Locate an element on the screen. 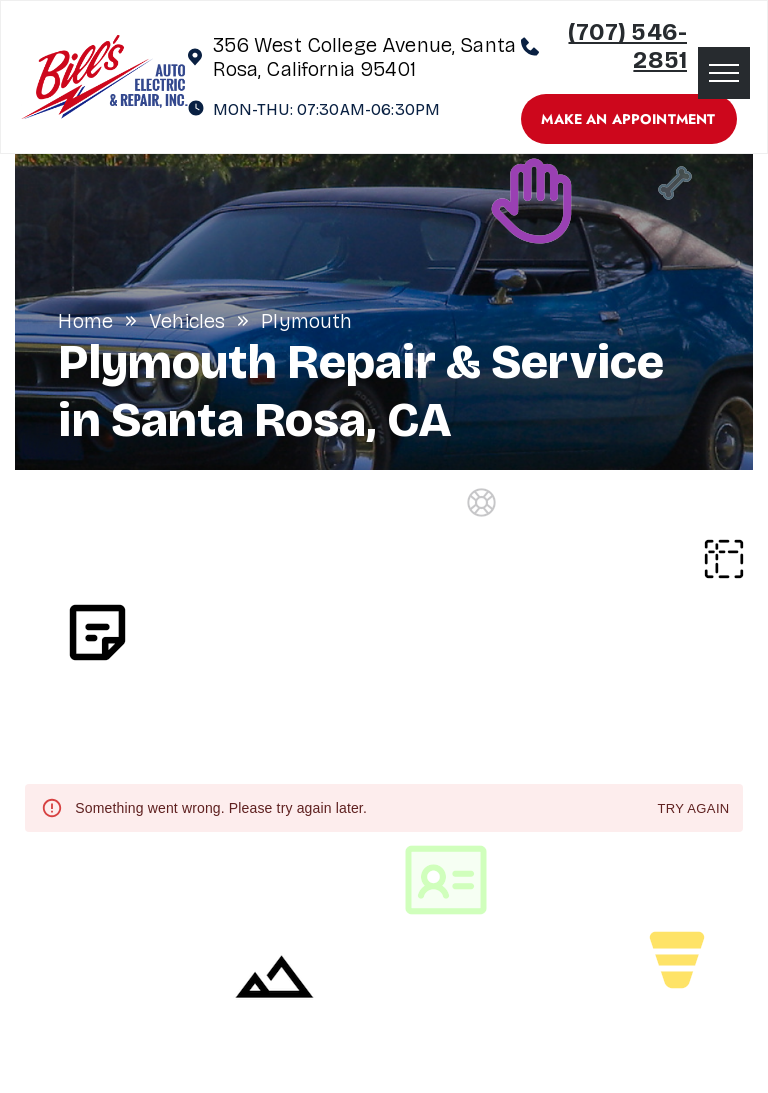 This screenshot has height=1093, width=768. access pet-related features or settings is located at coordinates (675, 183).